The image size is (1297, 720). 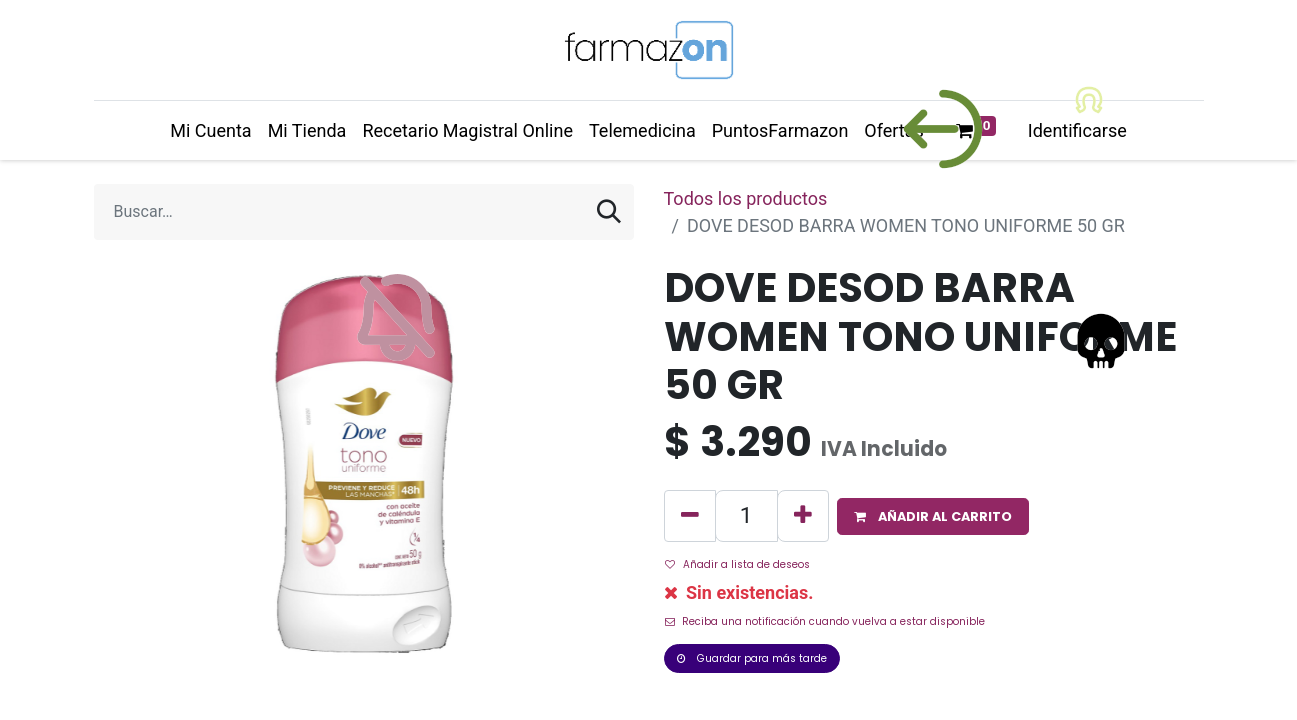 I want to click on indicates danger or hazardous content, so click(x=1101, y=341).